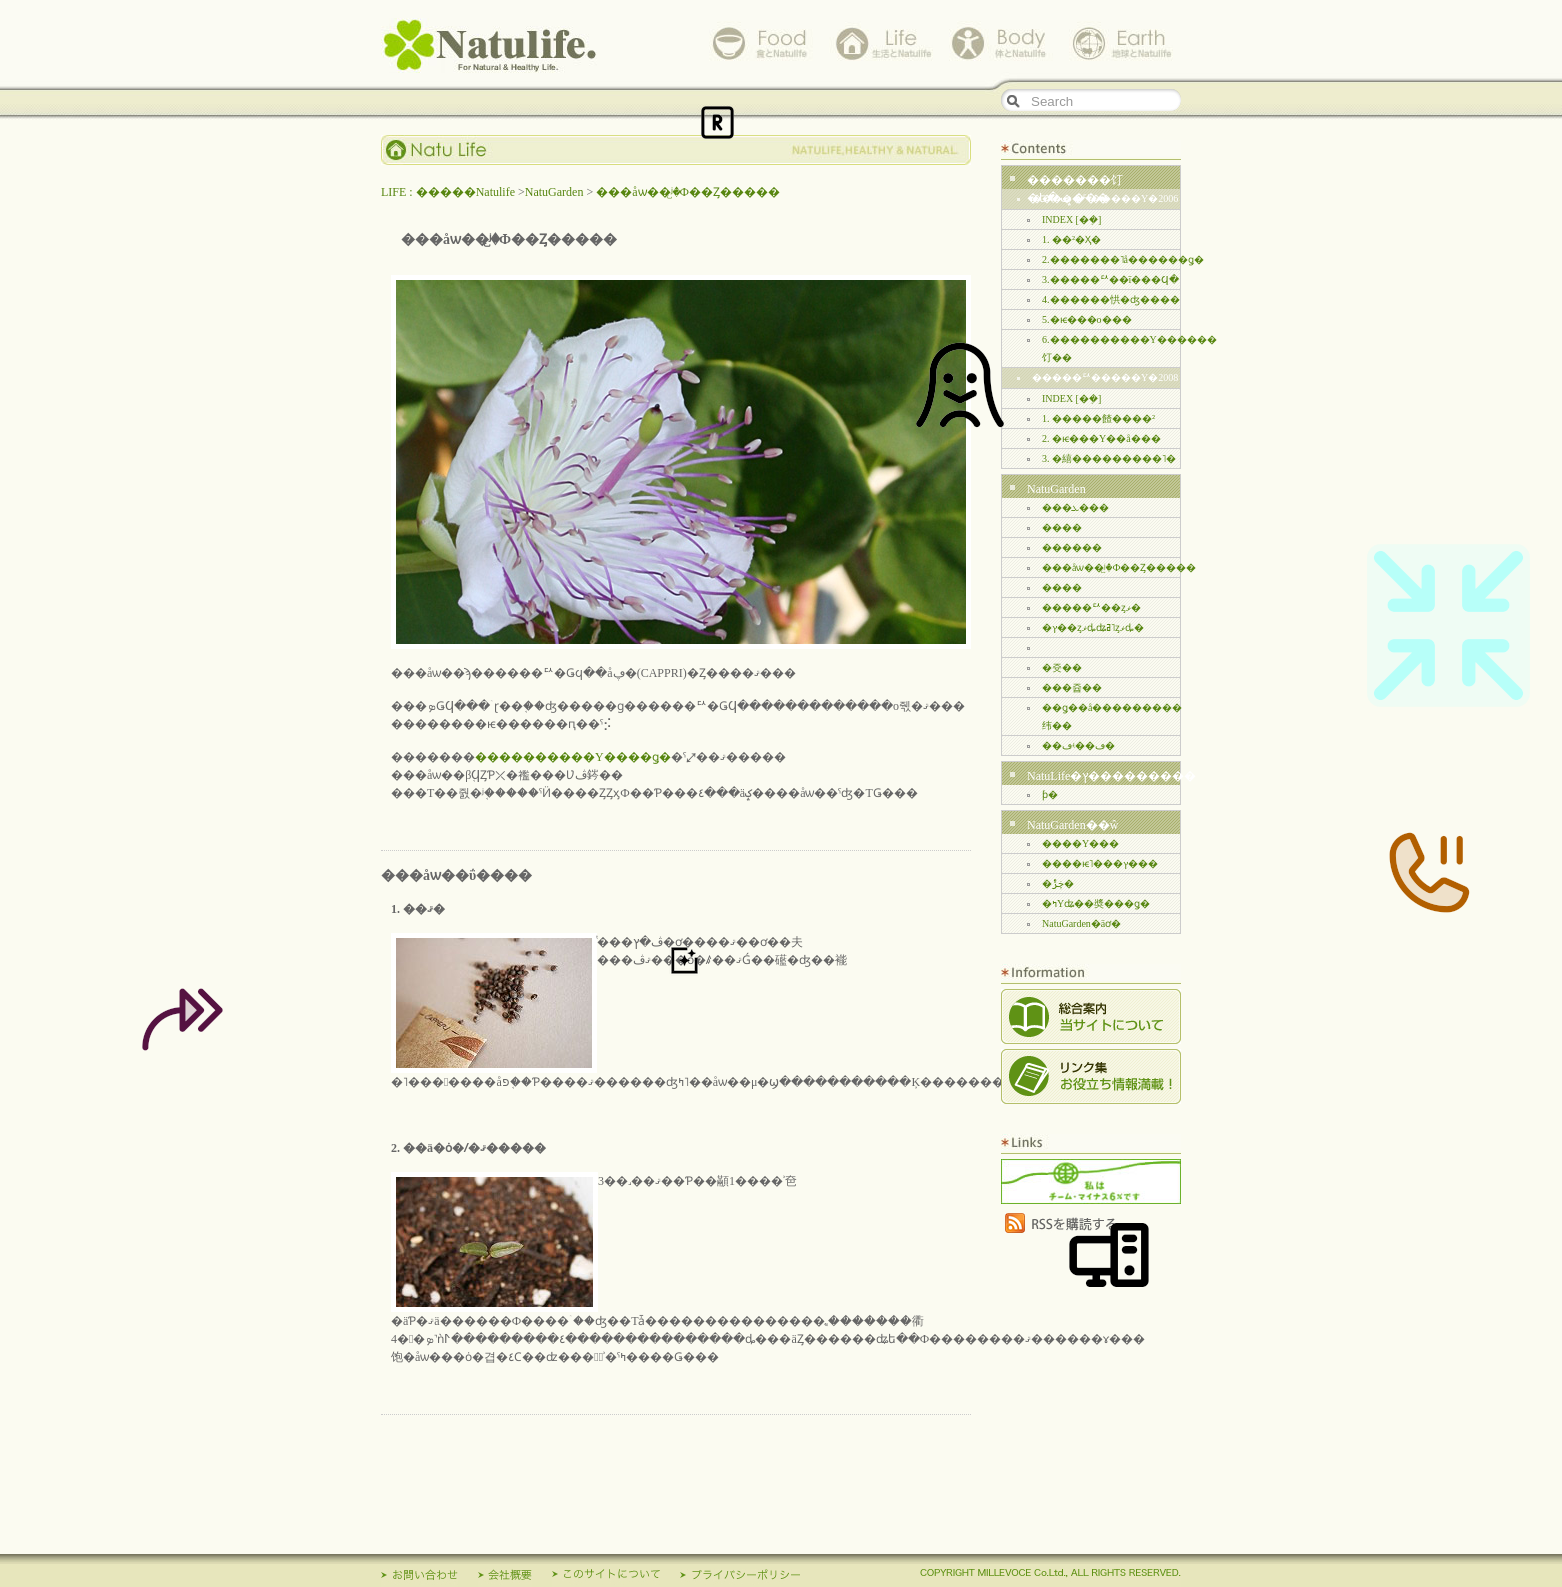  Describe the element at coordinates (182, 1019) in the screenshot. I see `forward message or content multiple times` at that location.